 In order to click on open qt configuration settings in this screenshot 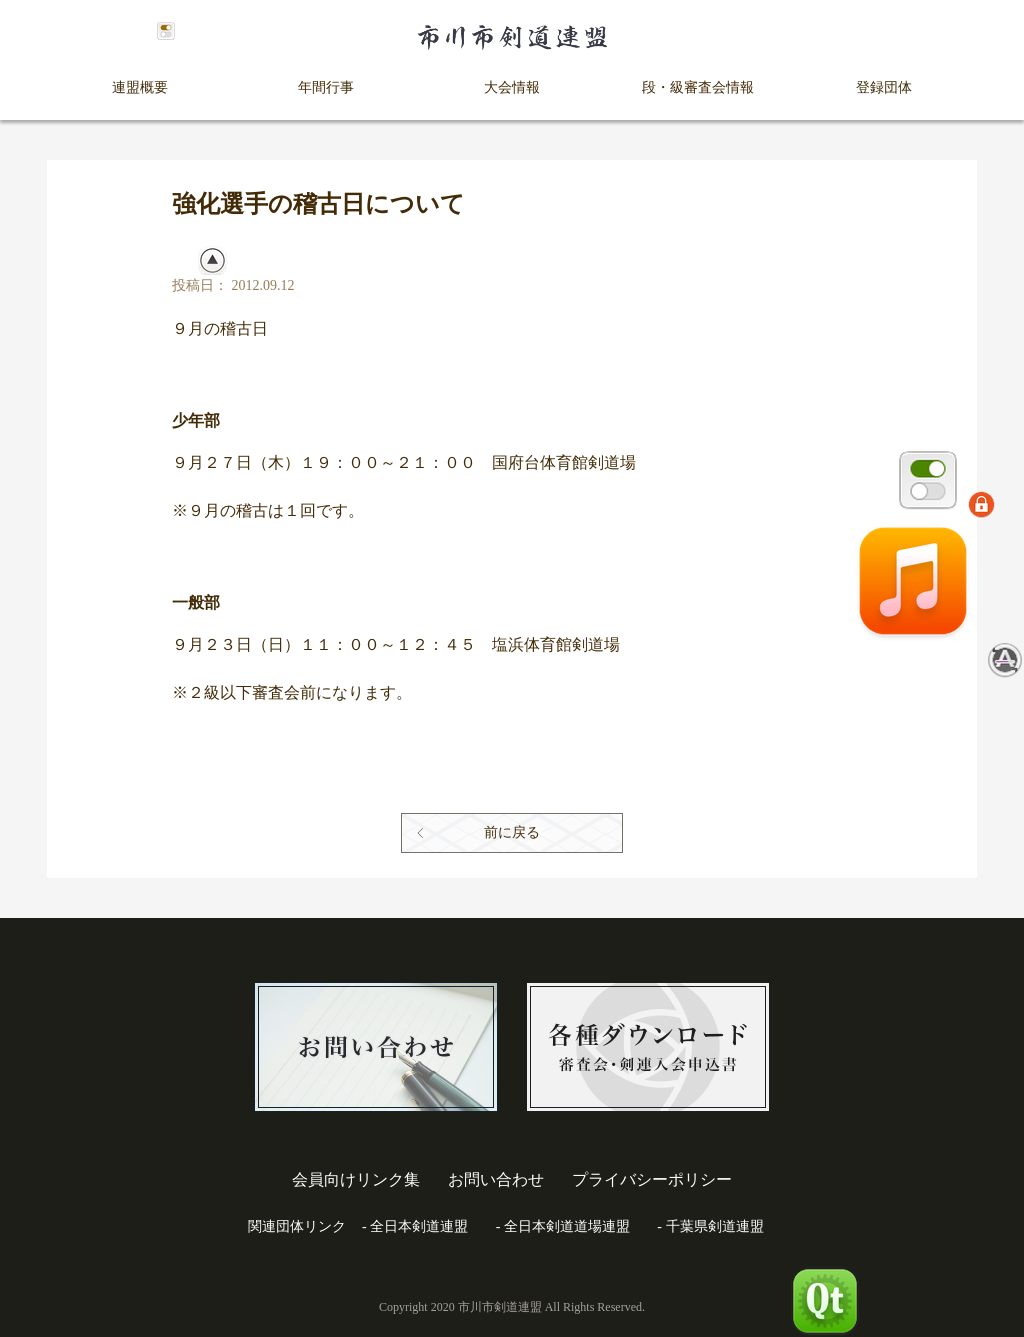, I will do `click(825, 1301)`.